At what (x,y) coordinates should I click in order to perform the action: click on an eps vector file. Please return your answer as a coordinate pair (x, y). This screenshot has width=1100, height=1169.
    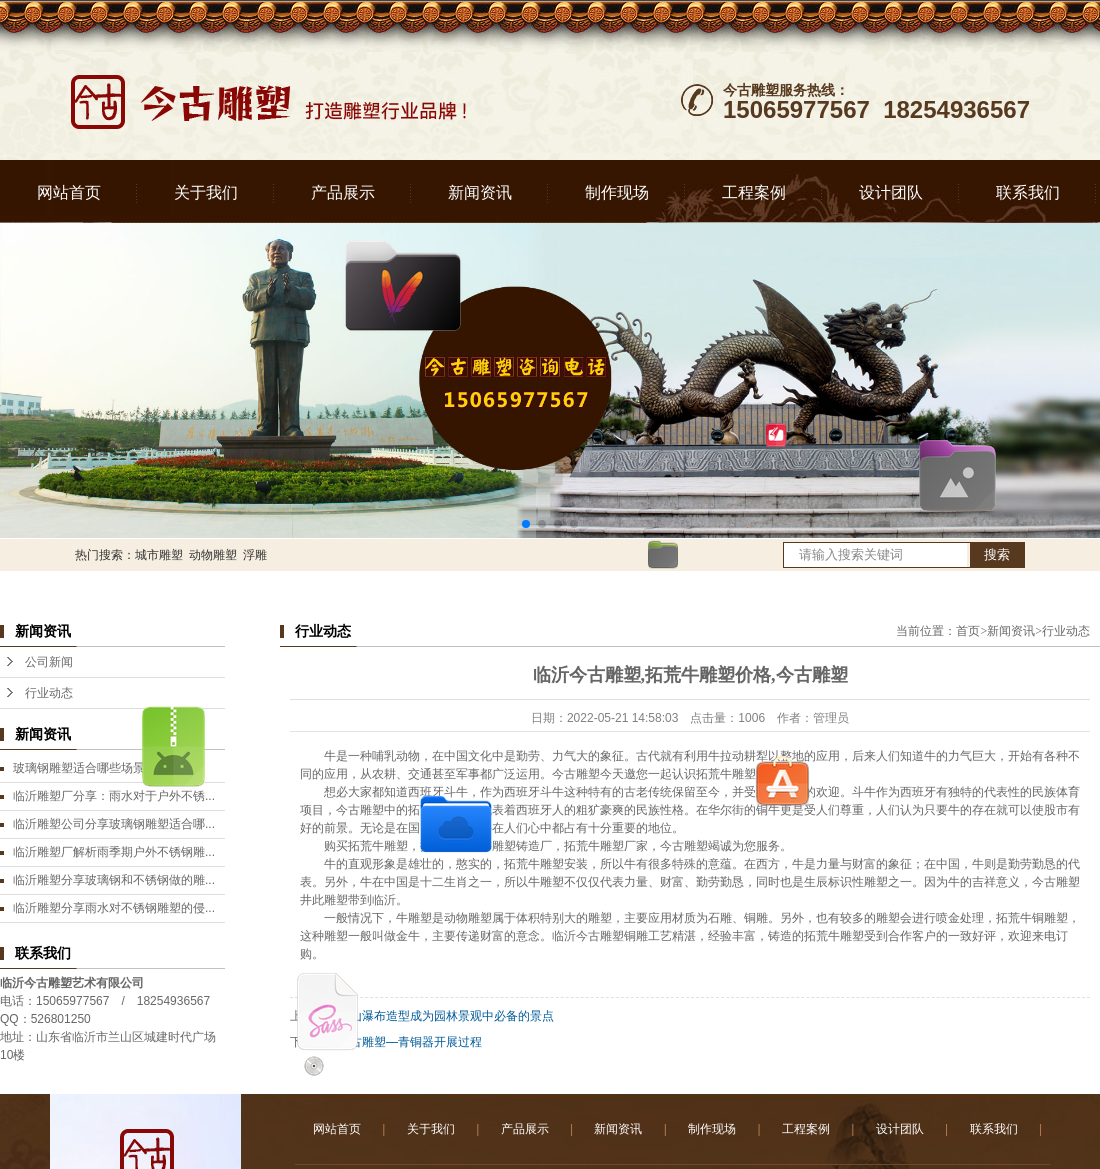
    Looking at the image, I should click on (776, 435).